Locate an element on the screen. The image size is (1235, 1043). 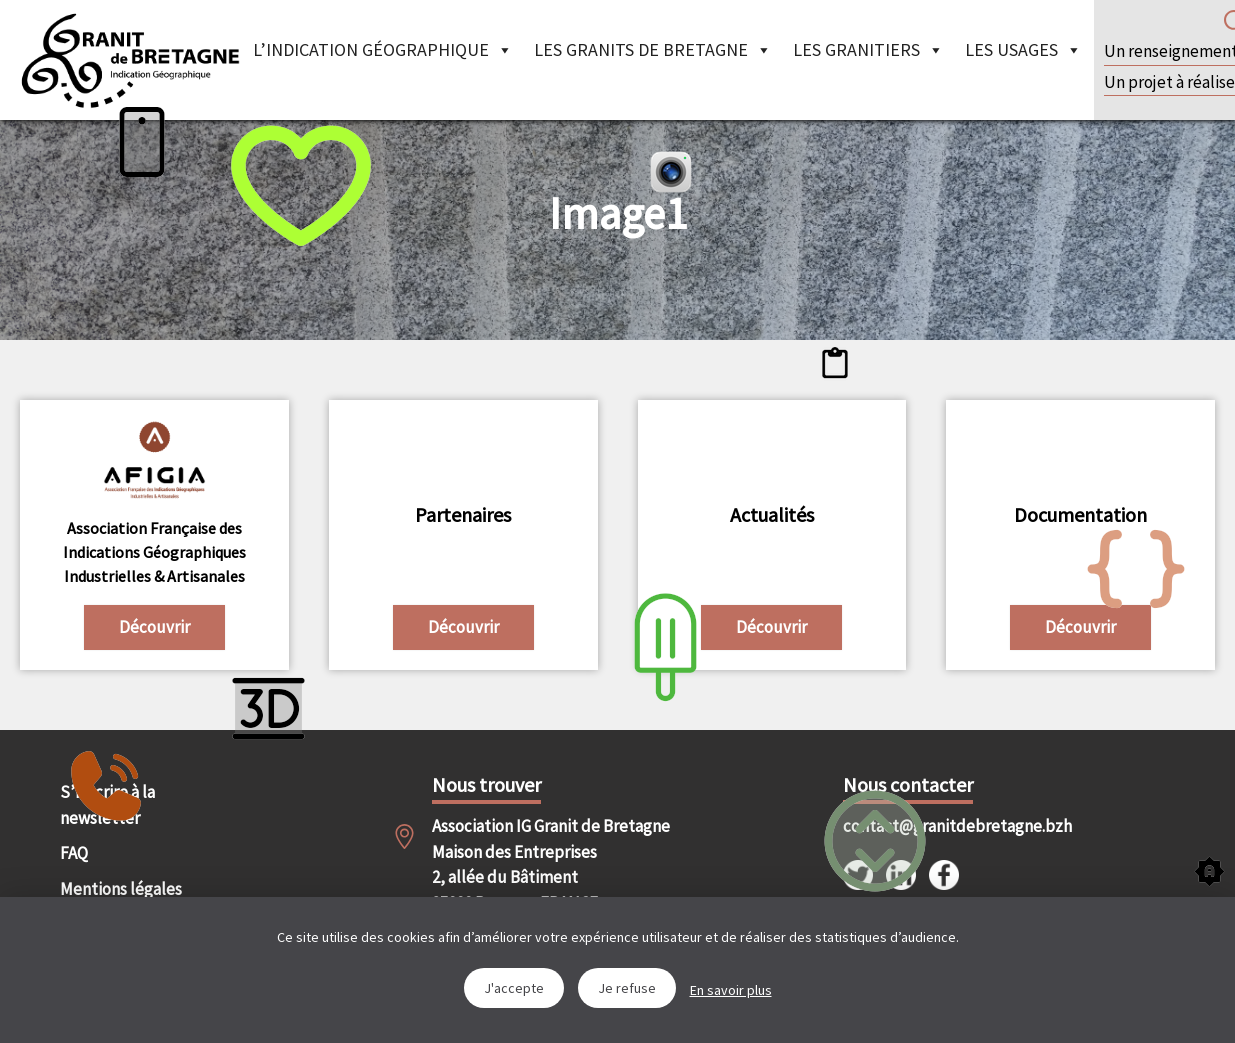
expand or collapse a section is located at coordinates (875, 841).